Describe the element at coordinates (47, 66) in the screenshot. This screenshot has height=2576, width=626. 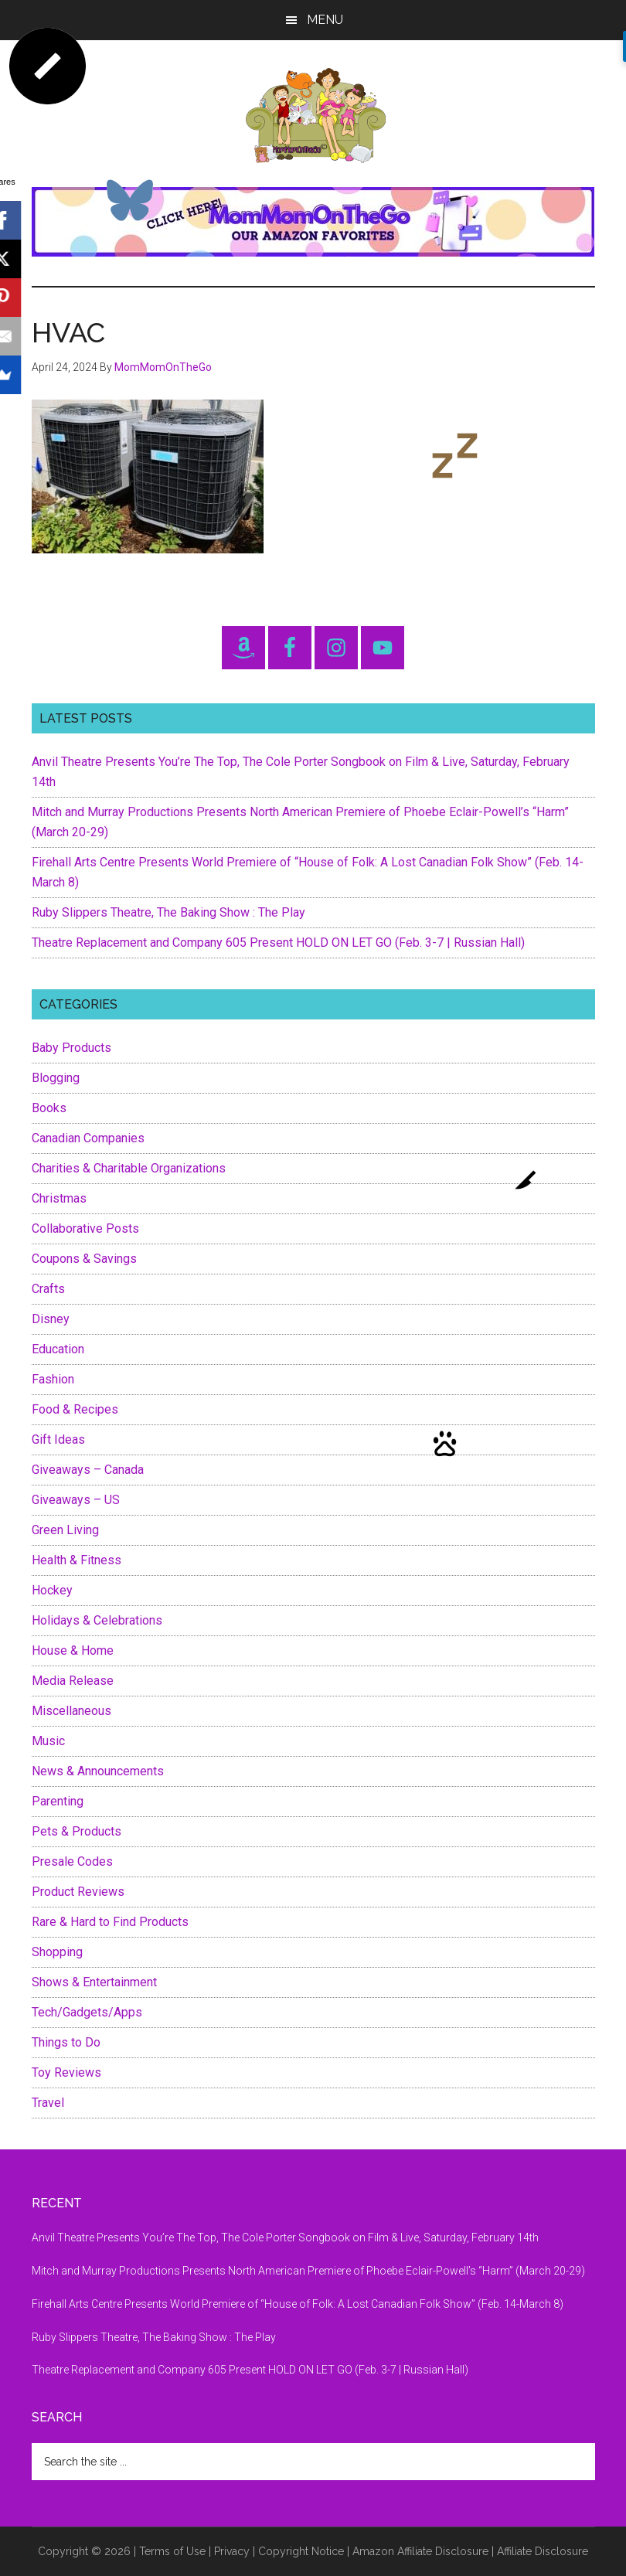
I see `access compass or navigation features` at that location.